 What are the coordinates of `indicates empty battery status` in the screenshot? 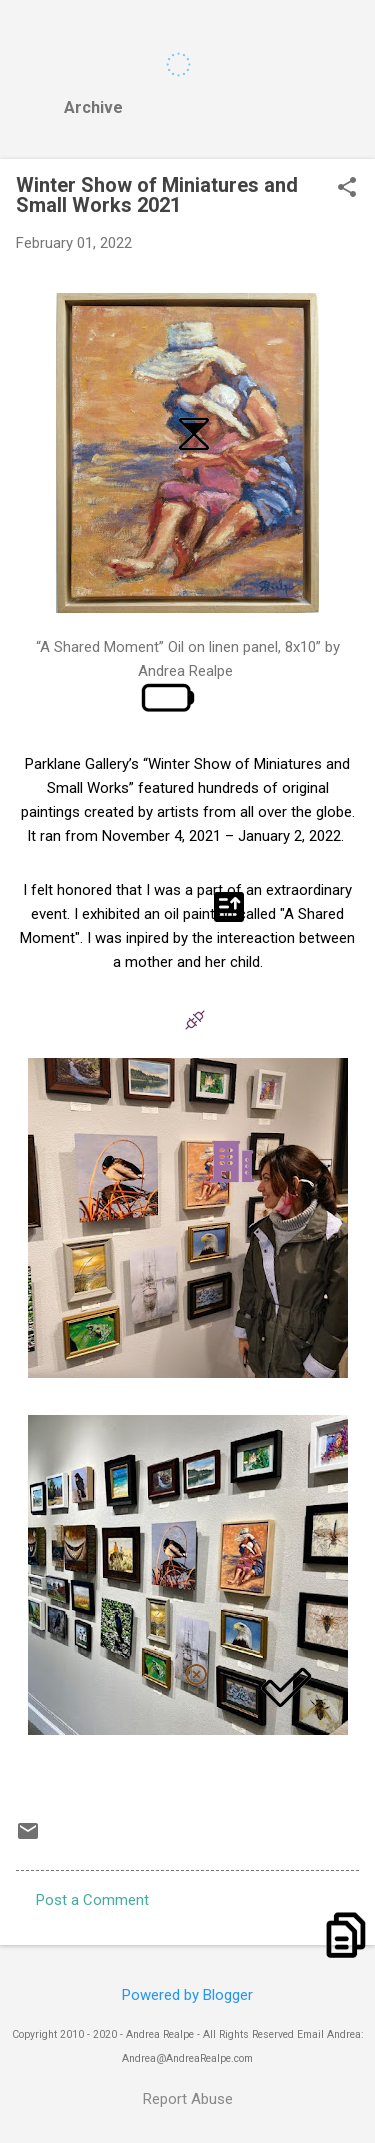 It's located at (168, 696).